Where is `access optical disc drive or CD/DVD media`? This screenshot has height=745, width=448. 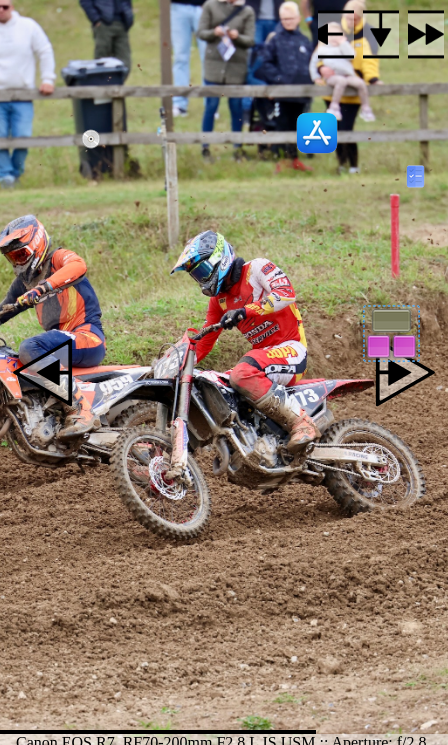
access optical disc drive or CD/DVD media is located at coordinates (91, 139).